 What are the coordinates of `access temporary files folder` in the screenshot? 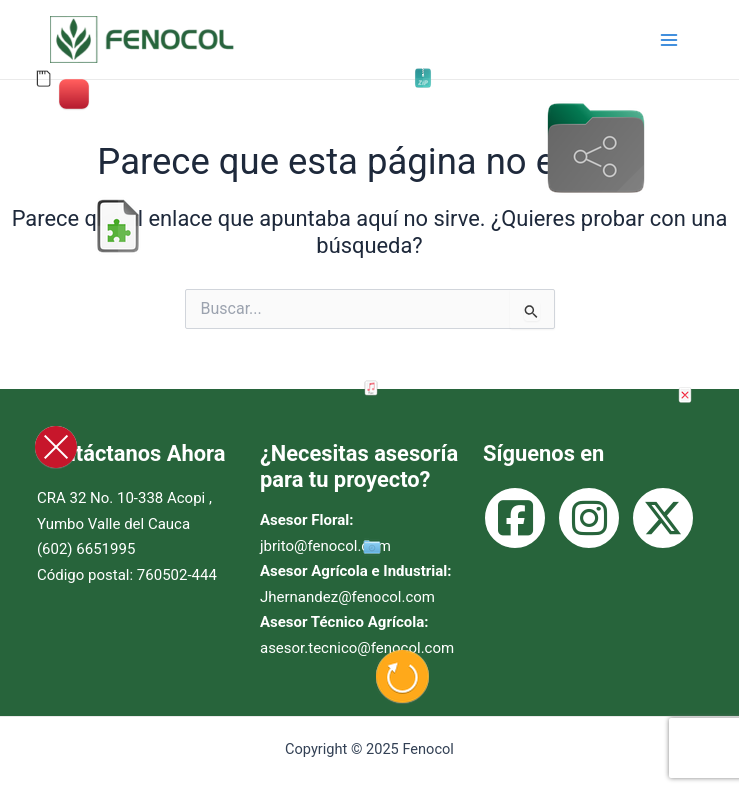 It's located at (372, 547).